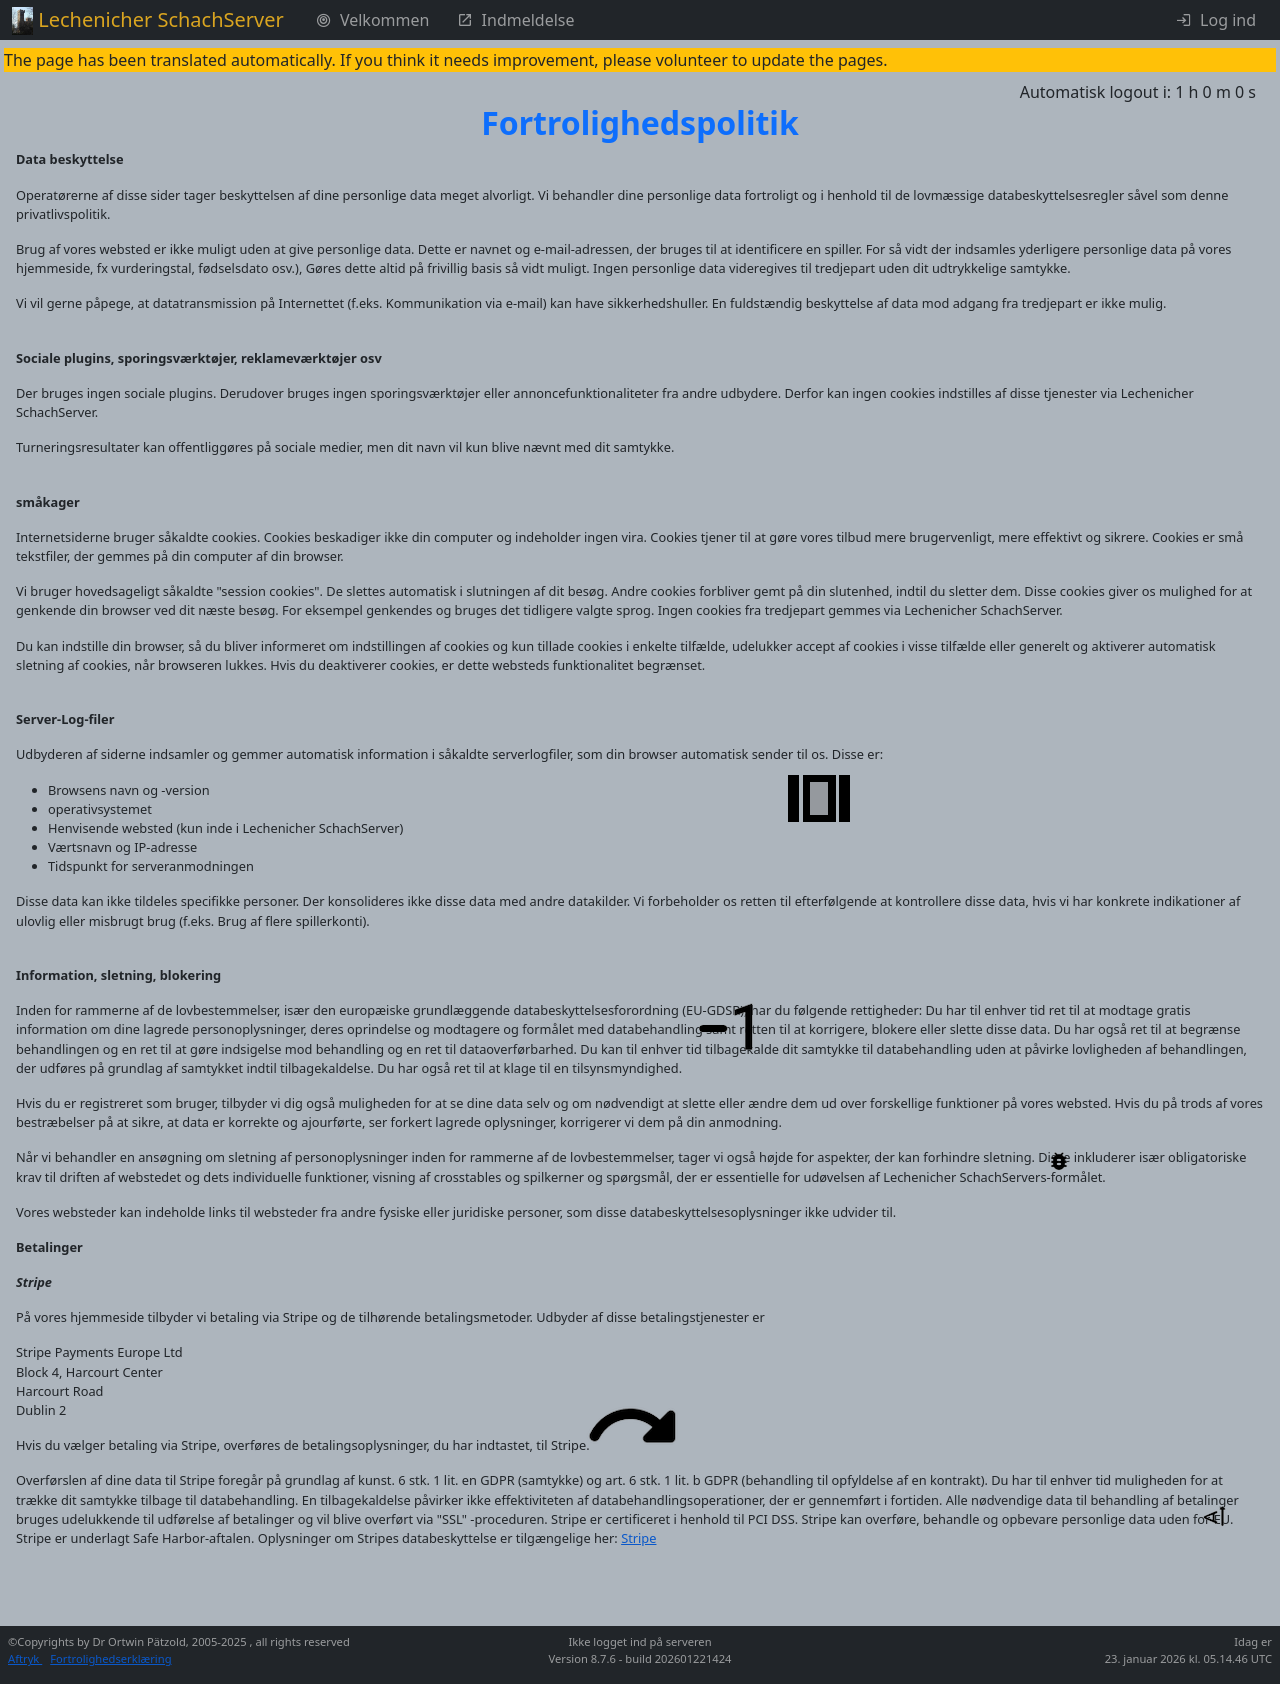 The image size is (1280, 1684). I want to click on redo the last undone action, so click(632, 1425).